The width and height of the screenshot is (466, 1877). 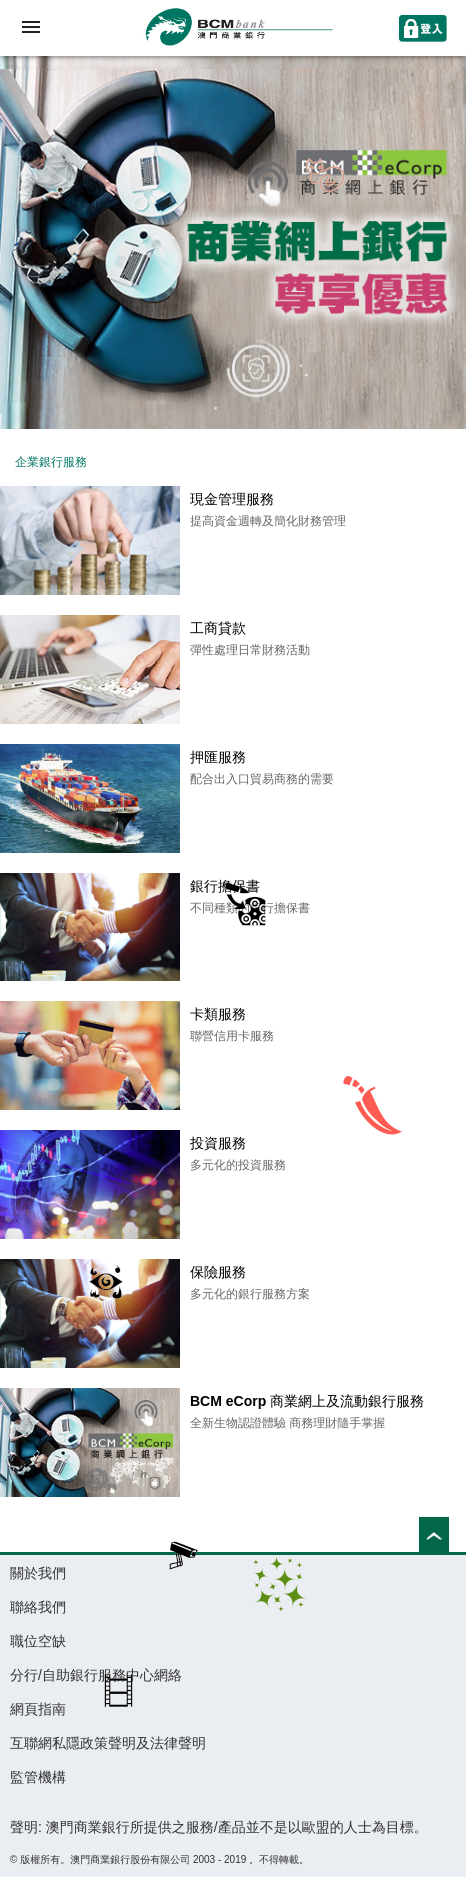 What do you see at coordinates (372, 1105) in the screenshot?
I see `equip a dagger or knife weapon` at bounding box center [372, 1105].